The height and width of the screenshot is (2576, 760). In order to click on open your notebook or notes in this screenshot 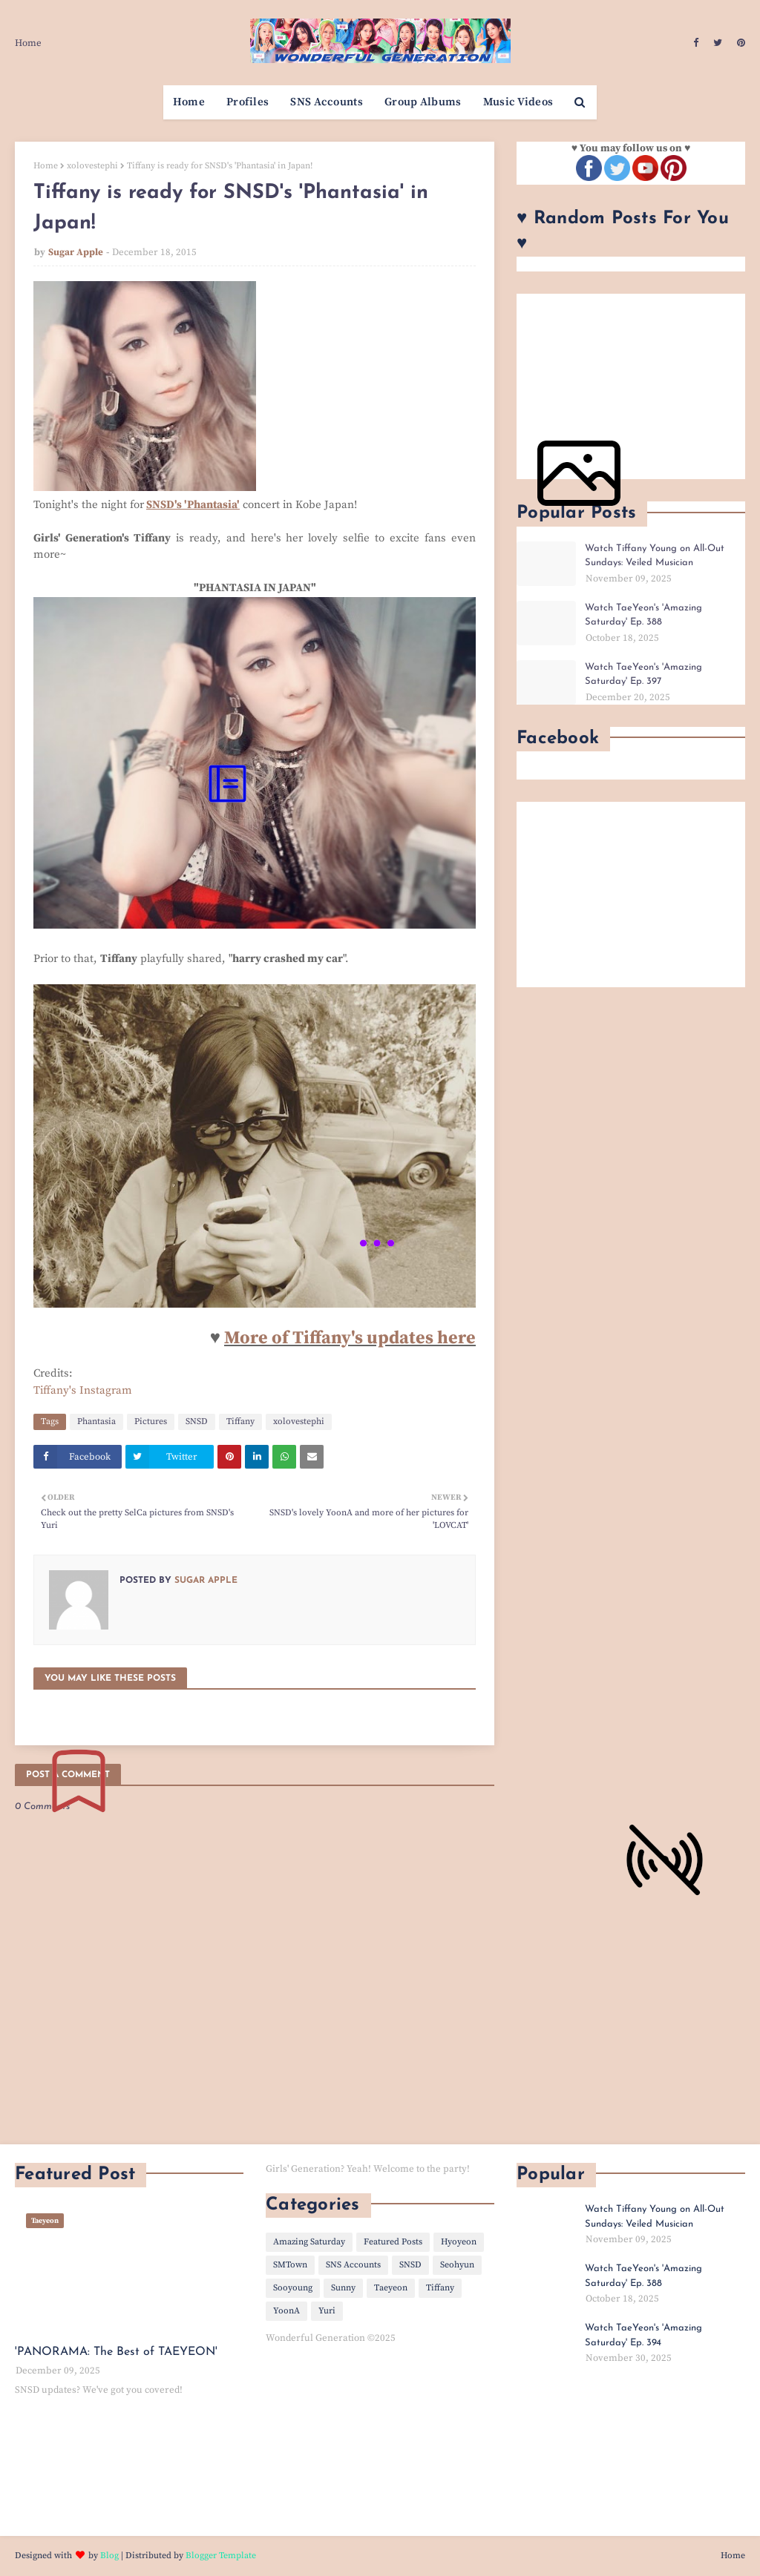, I will do `click(227, 783)`.